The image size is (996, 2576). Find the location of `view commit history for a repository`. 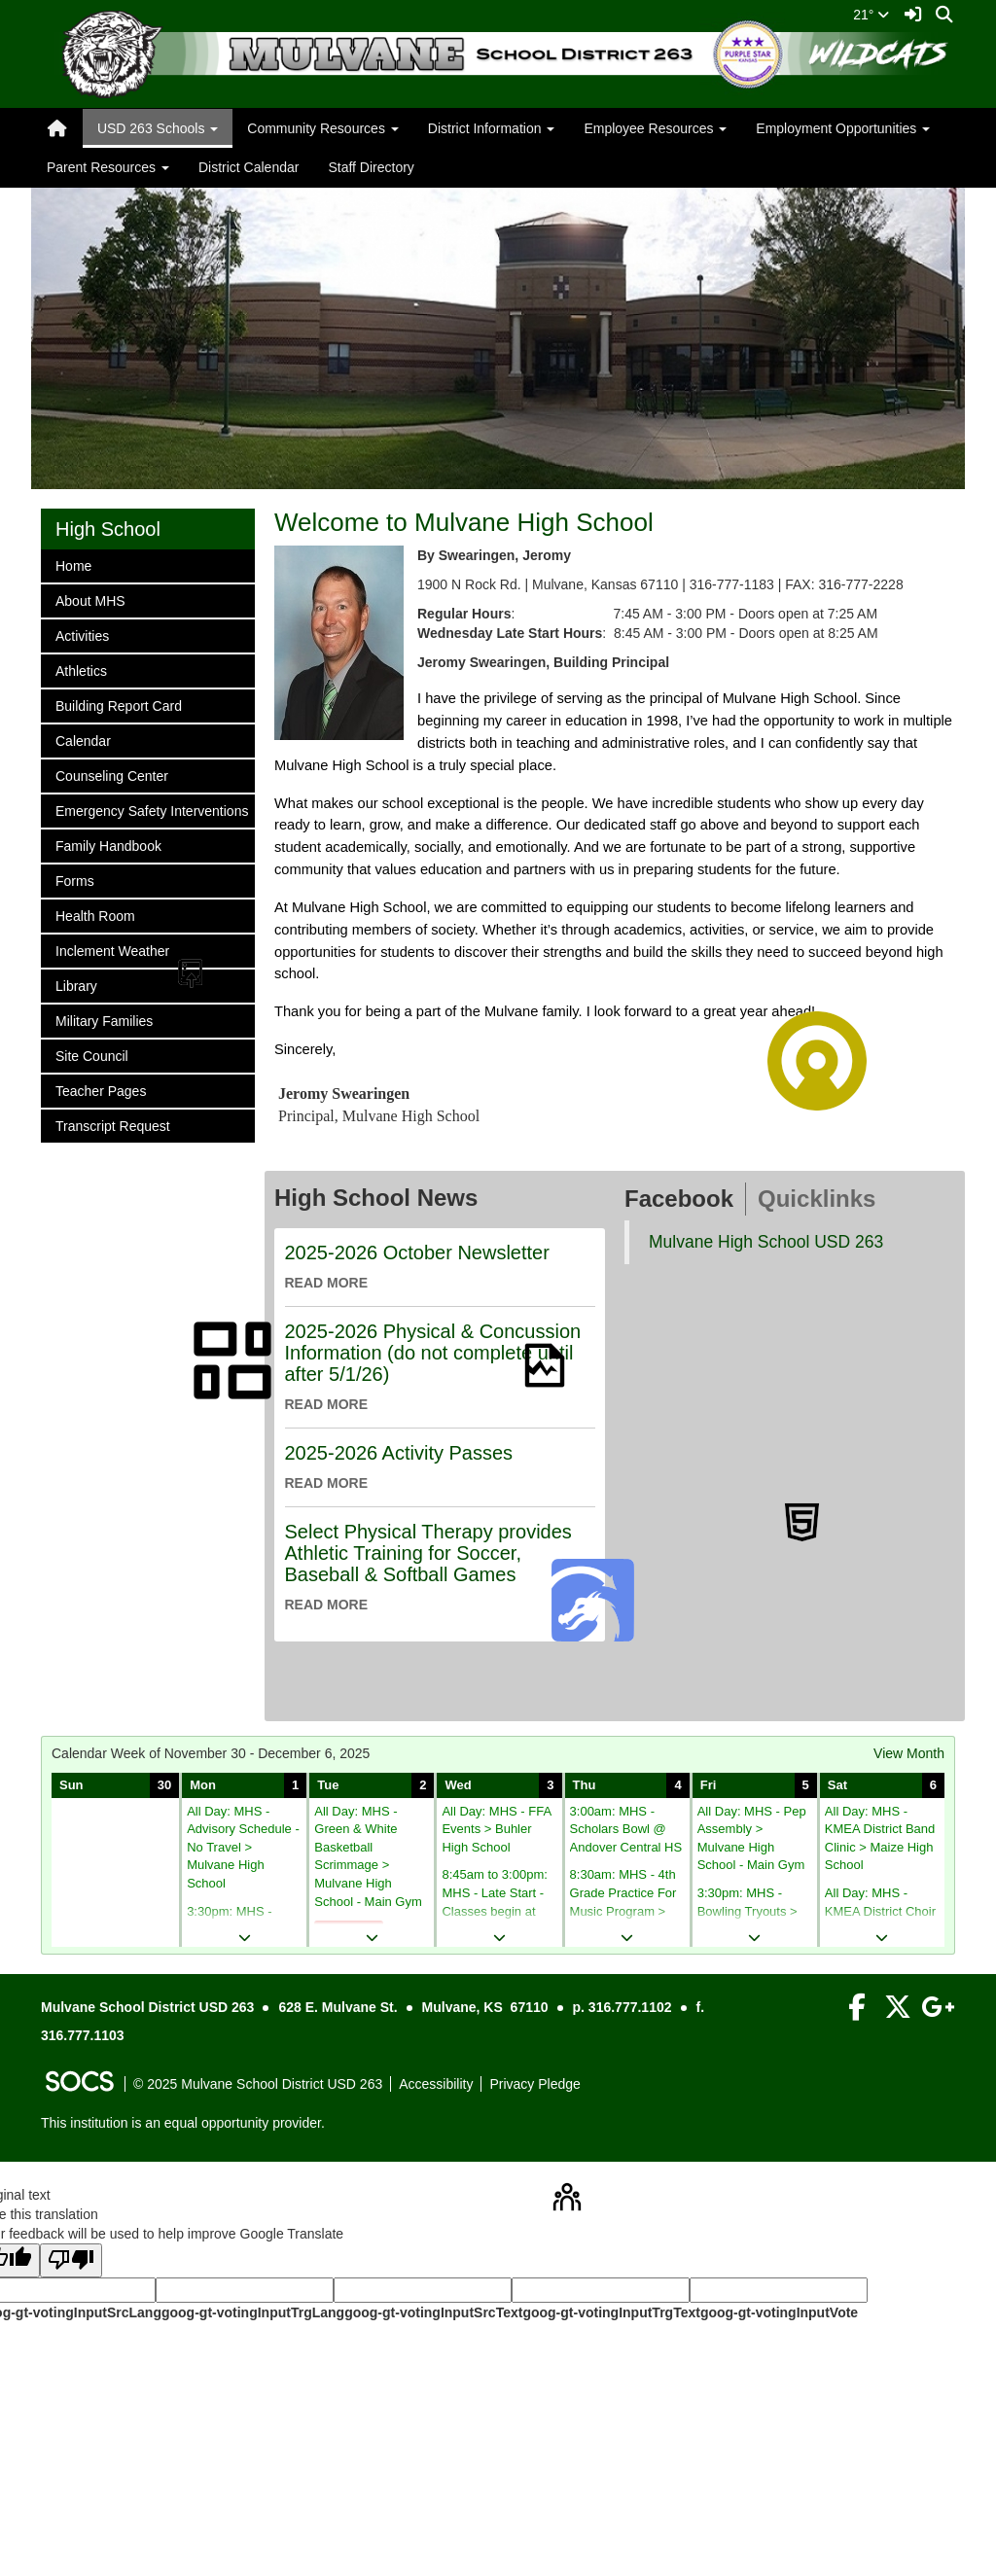

view commit history for a repository is located at coordinates (190, 972).